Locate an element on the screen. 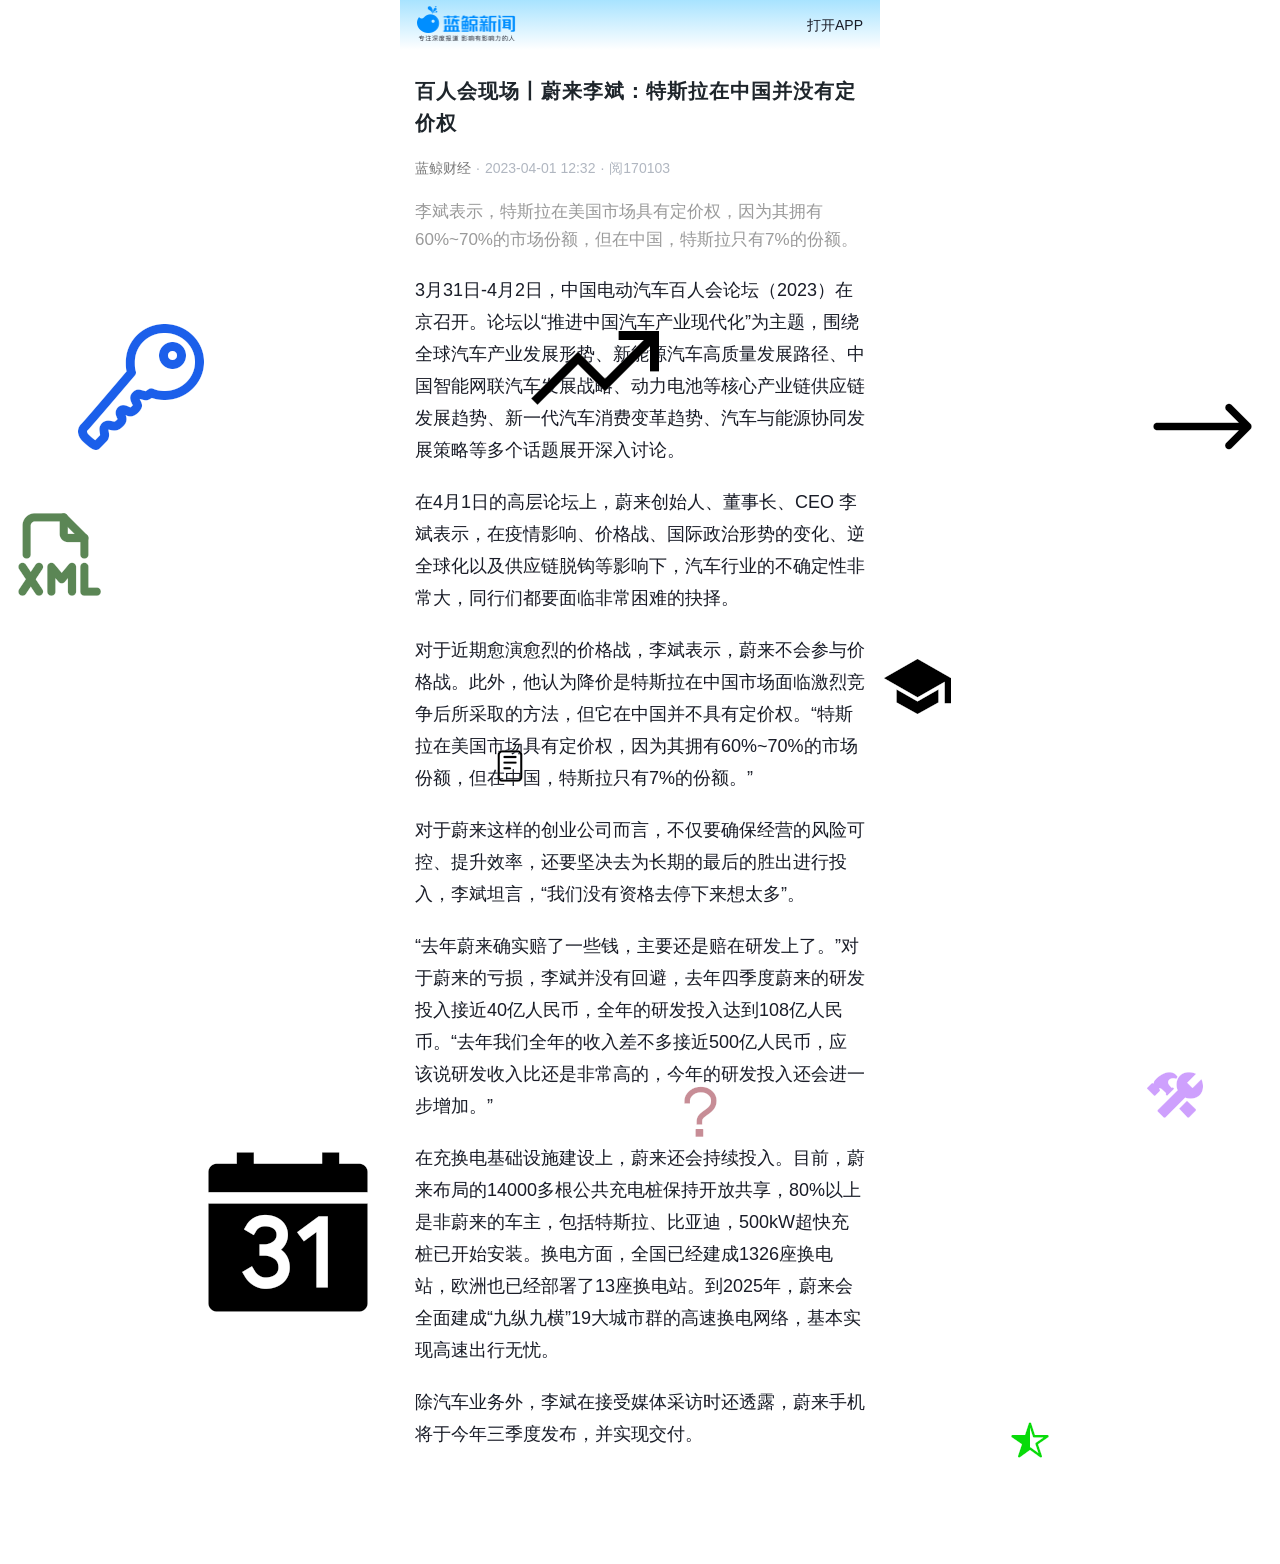 The width and height of the screenshot is (1280, 1564). indicates an xml file type is located at coordinates (55, 554).